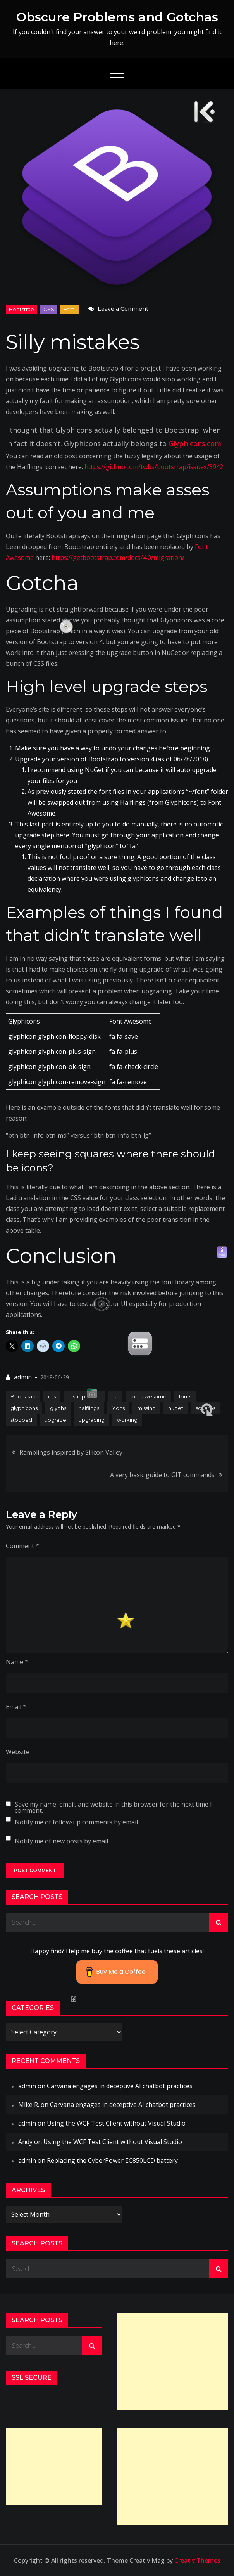 The height and width of the screenshot is (2576, 234). What do you see at coordinates (126, 1621) in the screenshot?
I see `indicates a starred or favorited item` at bounding box center [126, 1621].